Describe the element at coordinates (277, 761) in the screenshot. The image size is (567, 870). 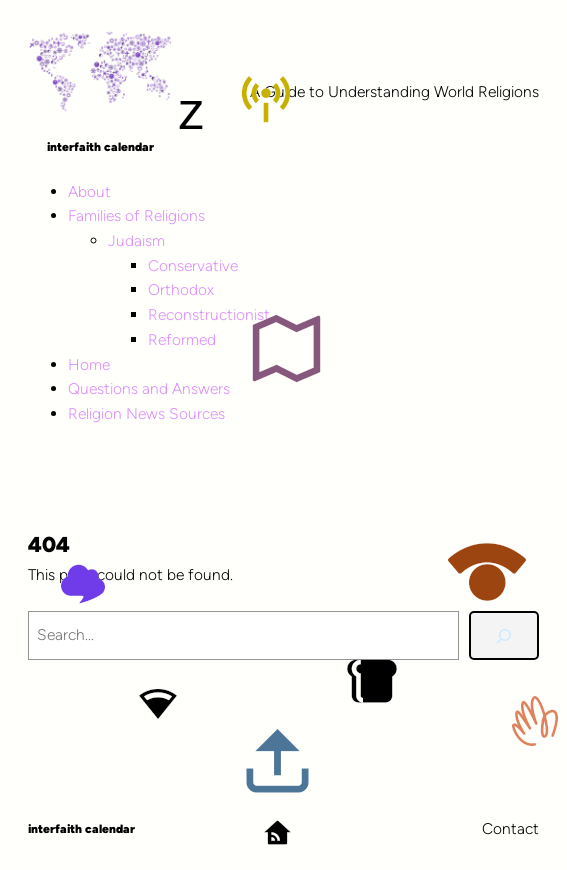
I see `share content with others` at that location.